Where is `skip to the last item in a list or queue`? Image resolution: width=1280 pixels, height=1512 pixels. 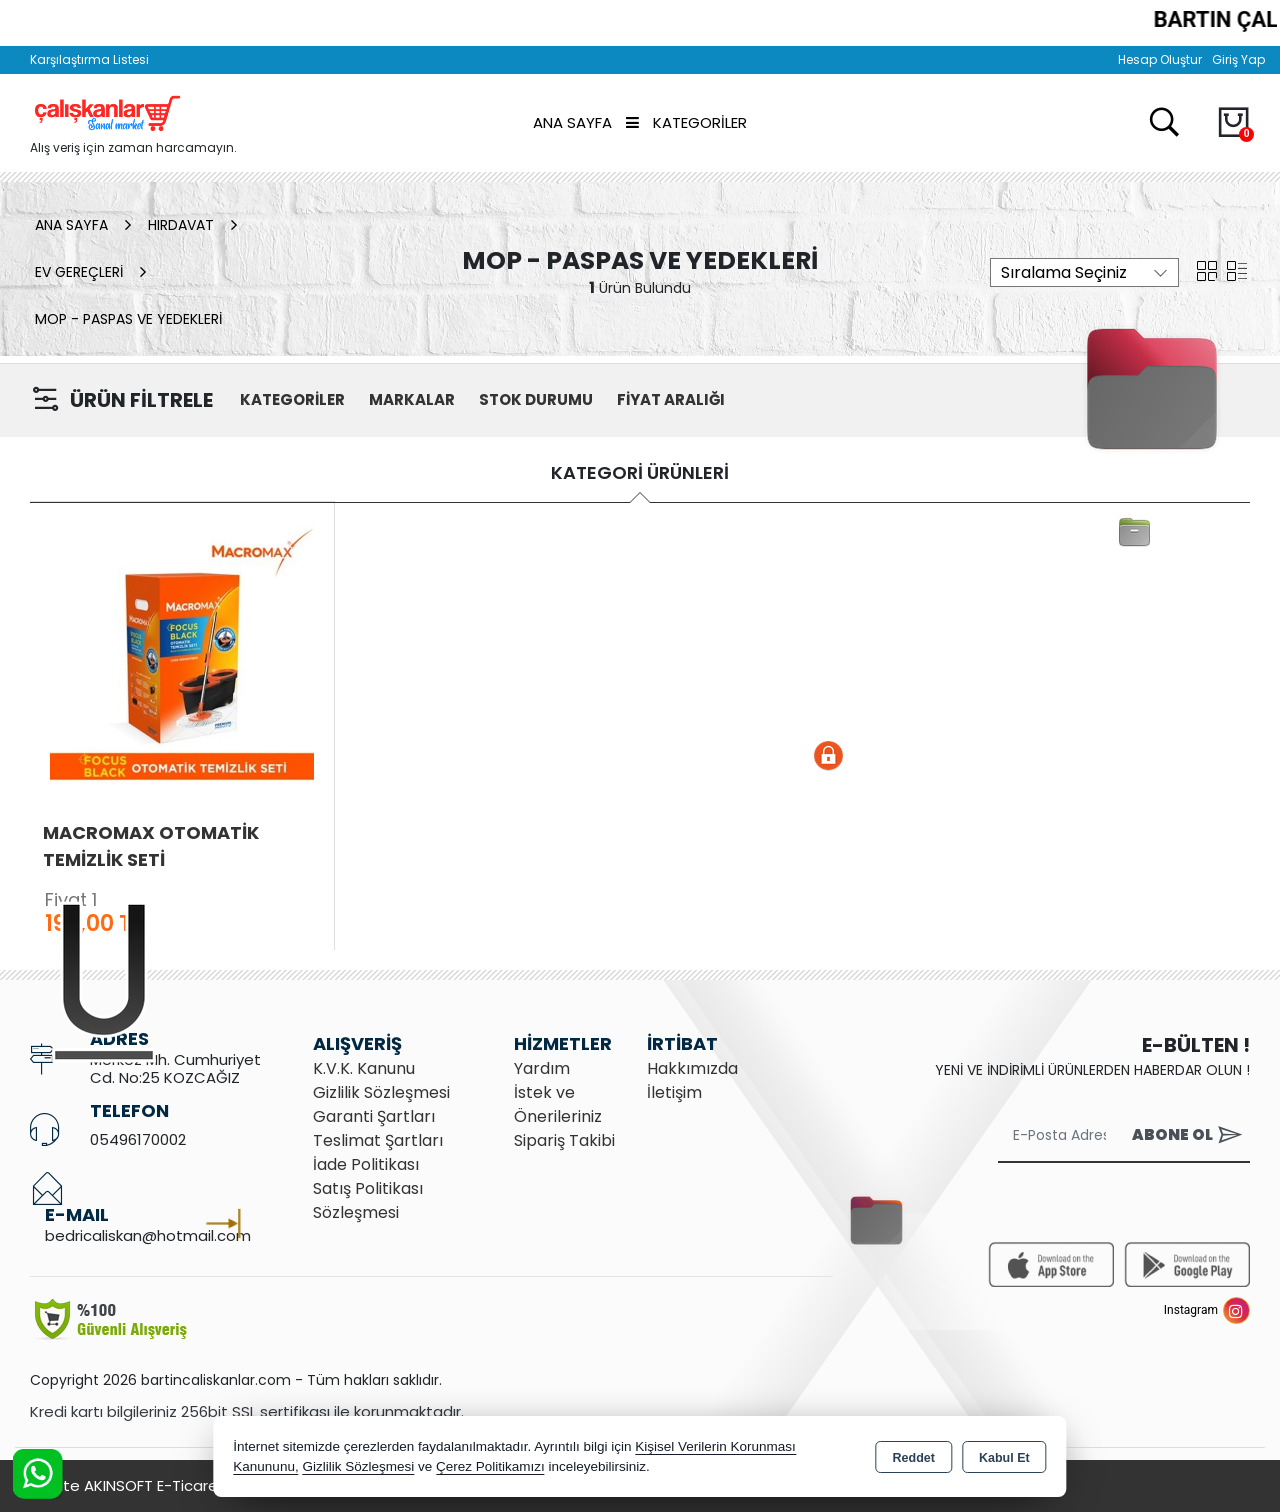
skip to the last item in a list or queue is located at coordinates (223, 1223).